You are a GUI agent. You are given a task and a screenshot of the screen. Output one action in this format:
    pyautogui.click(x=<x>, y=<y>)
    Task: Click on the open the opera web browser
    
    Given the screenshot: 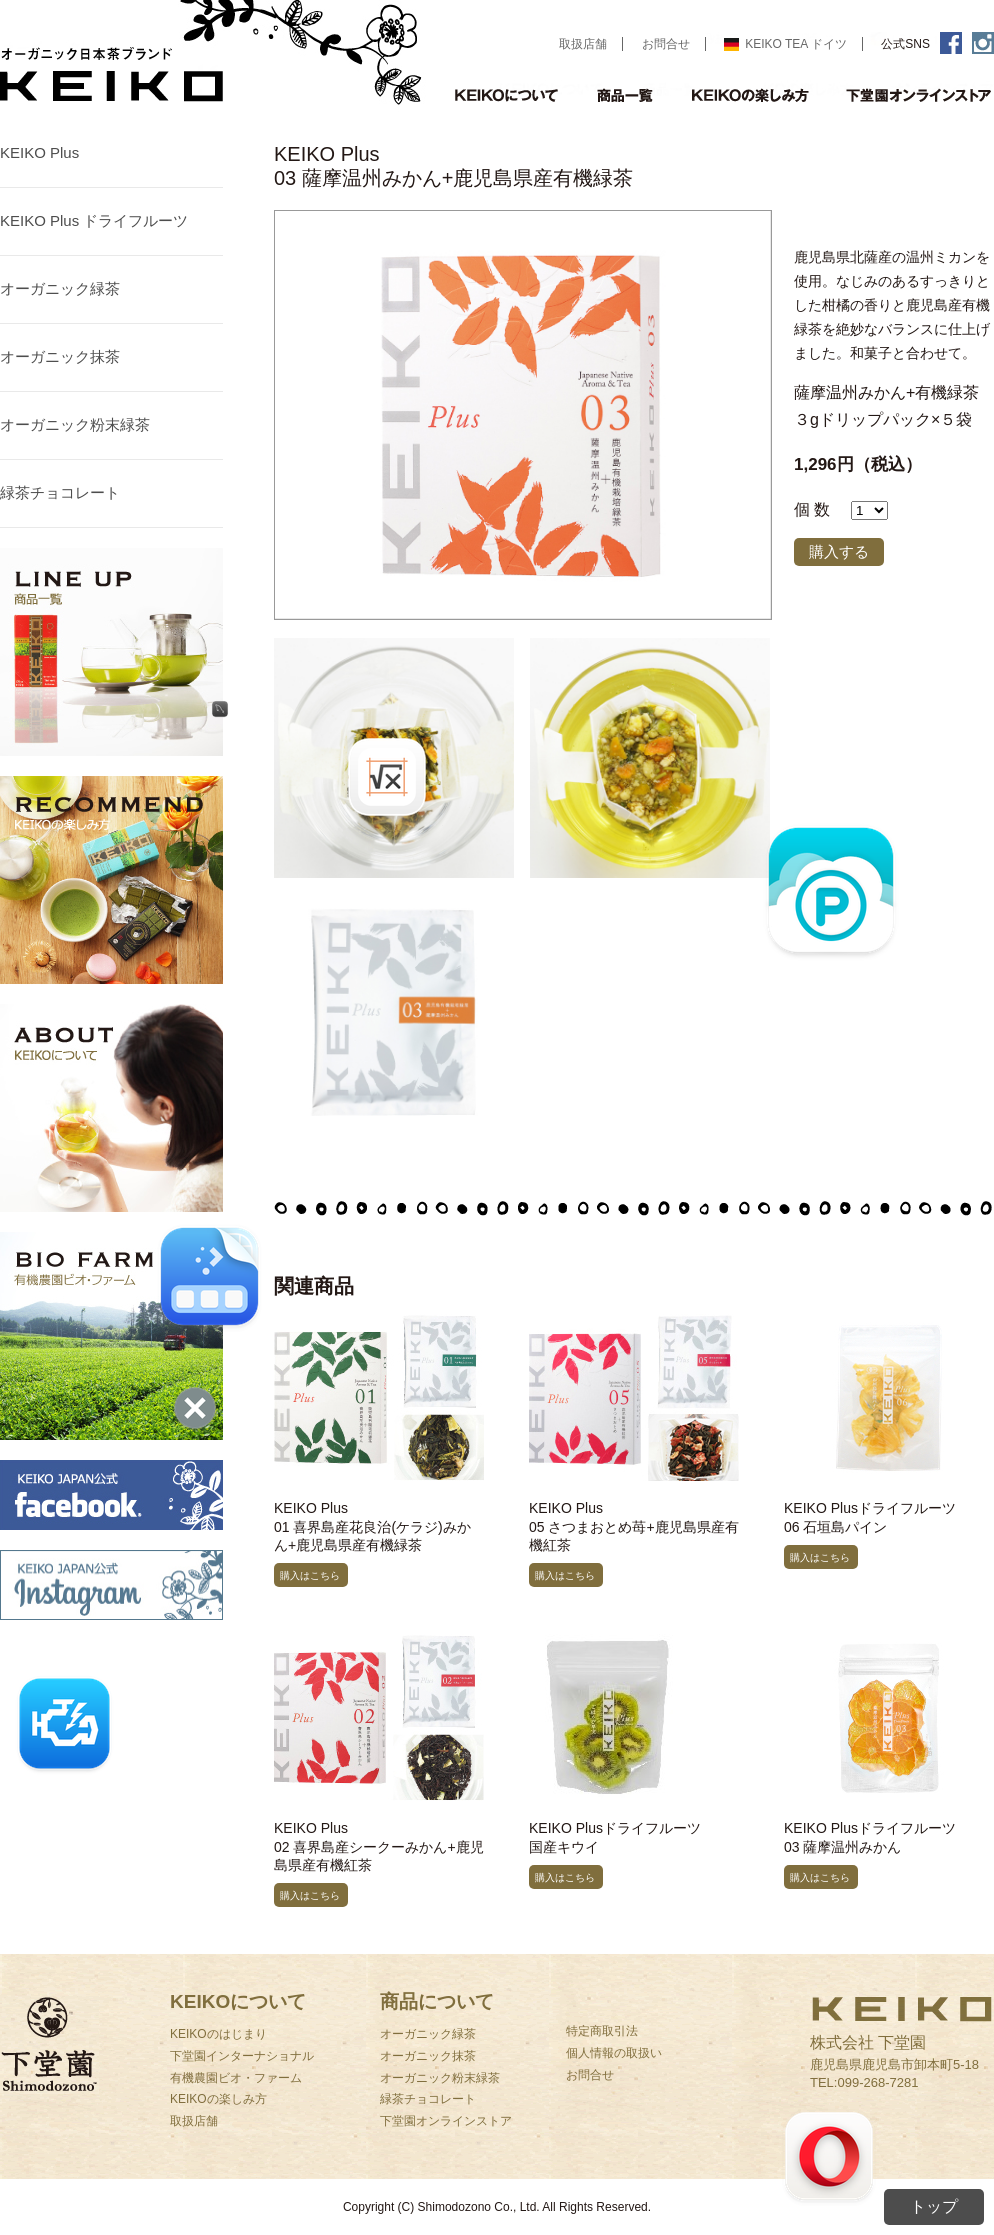 What is the action you would take?
    pyautogui.click(x=829, y=2156)
    